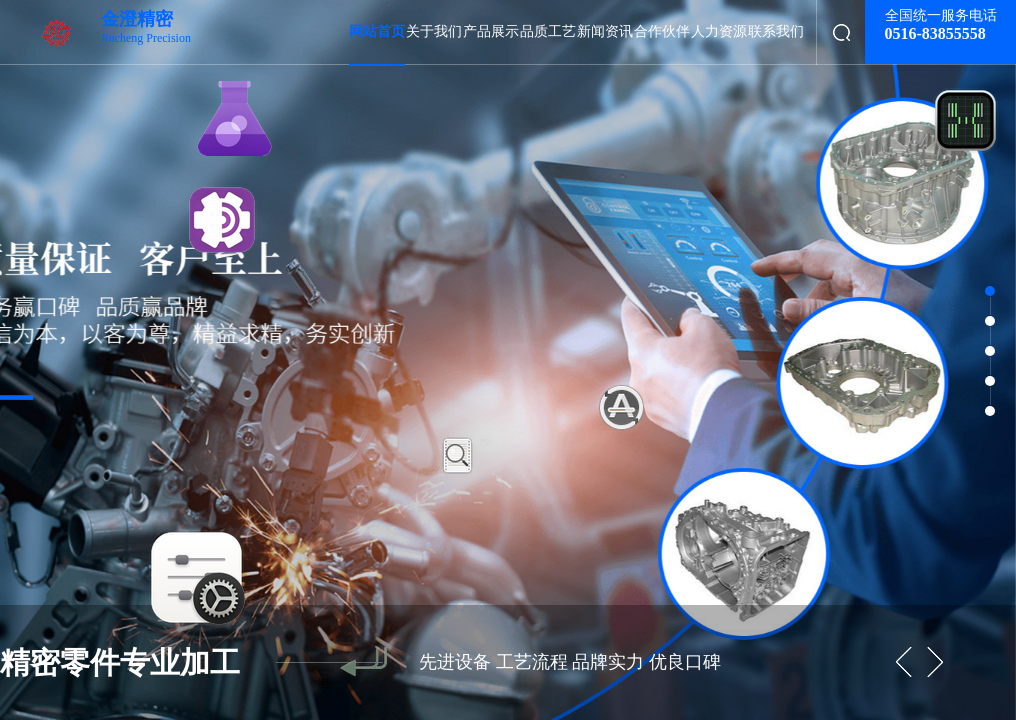  Describe the element at coordinates (621, 407) in the screenshot. I see `open the software update application` at that location.